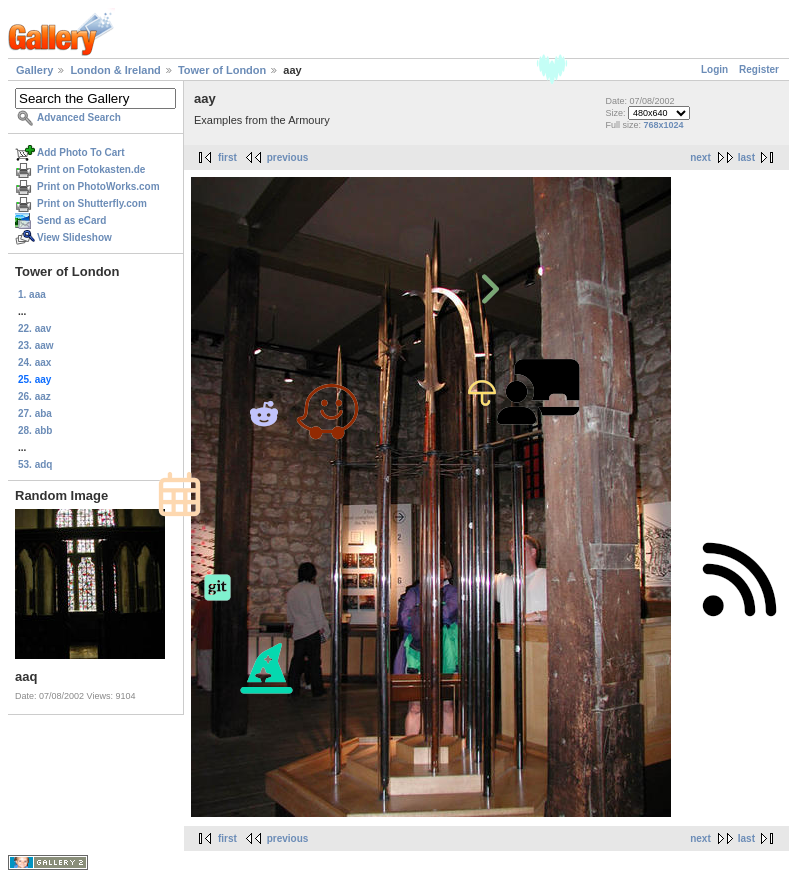 The image size is (797, 880). Describe the element at coordinates (179, 495) in the screenshot. I see `view calendar or schedule` at that location.